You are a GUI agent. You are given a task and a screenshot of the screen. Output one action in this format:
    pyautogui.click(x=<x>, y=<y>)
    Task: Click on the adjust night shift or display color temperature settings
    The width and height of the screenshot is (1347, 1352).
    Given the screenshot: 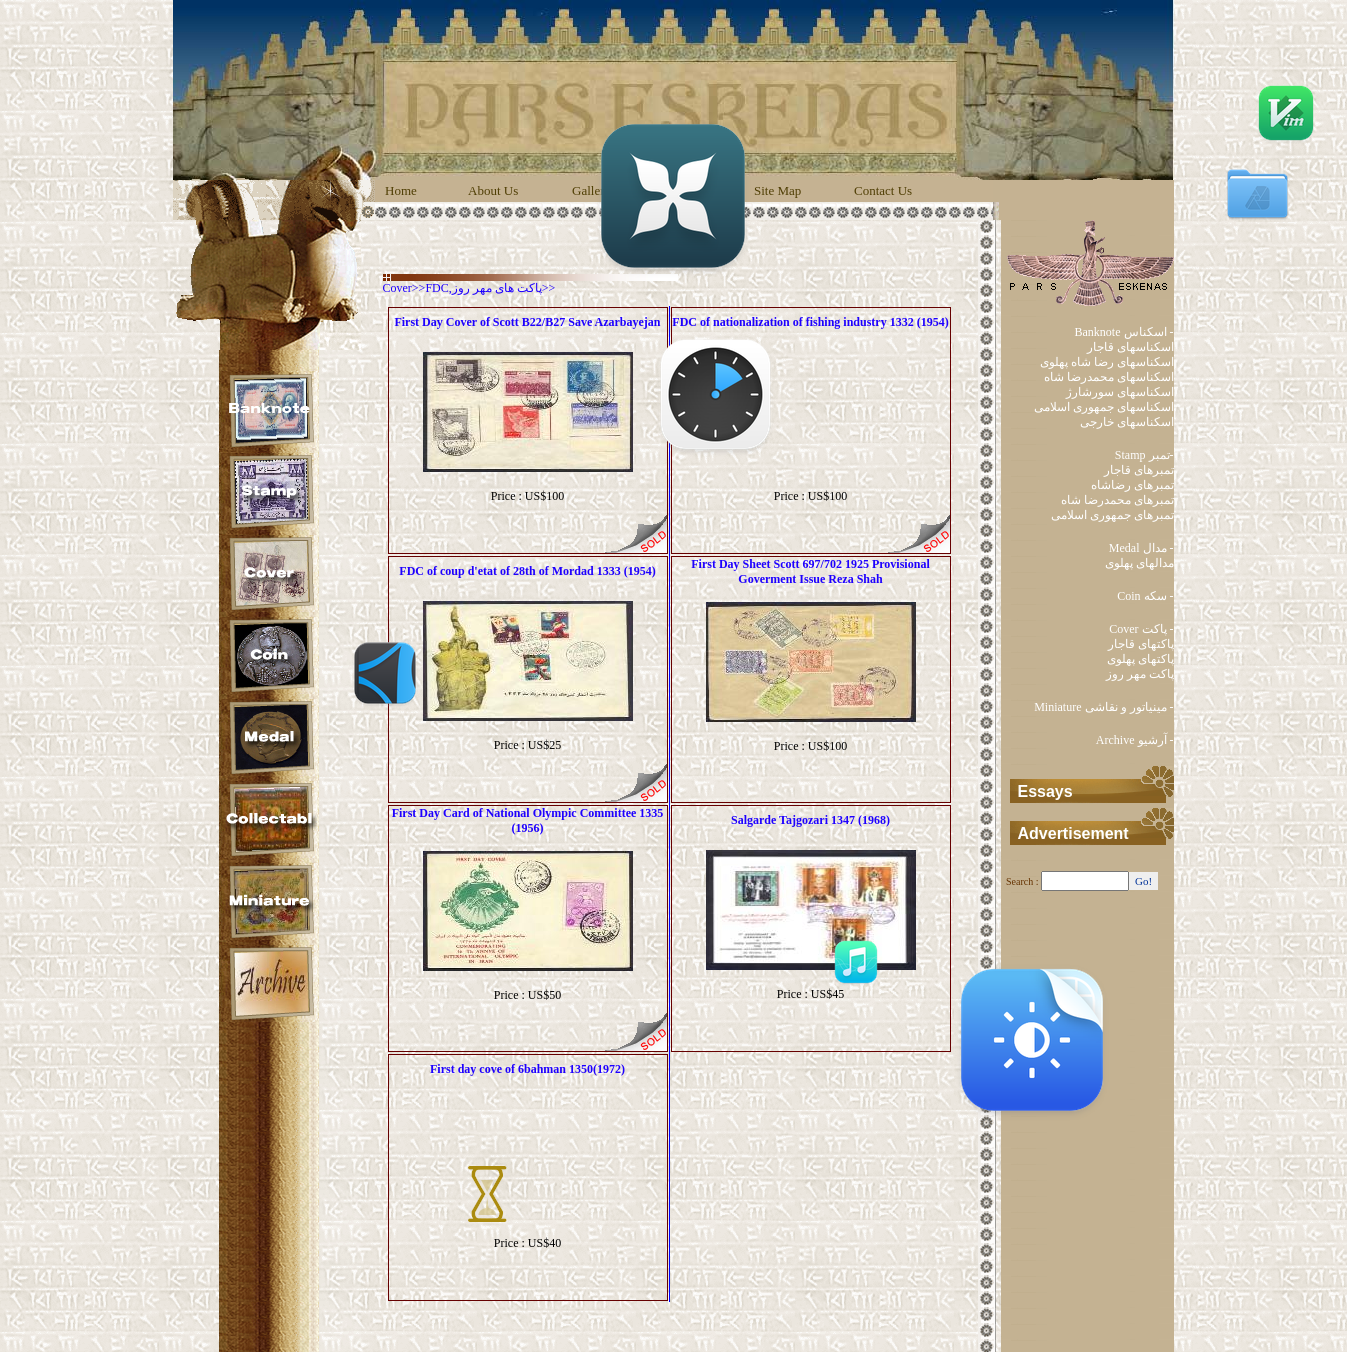 What is the action you would take?
    pyautogui.click(x=1032, y=1040)
    